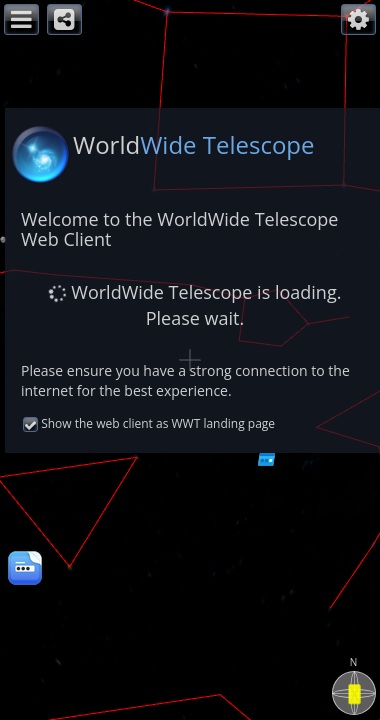 Image resolution: width=380 pixels, height=720 pixels. Describe the element at coordinates (266, 459) in the screenshot. I see `launch autoruns system utility` at that location.